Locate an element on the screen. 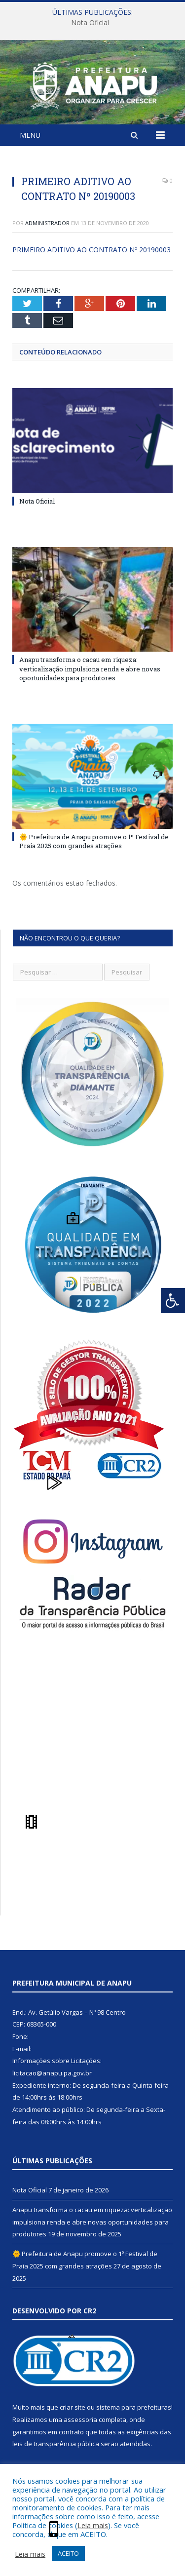 The height and width of the screenshot is (2576, 185). view terrain or topographic map layer is located at coordinates (72, 2336).